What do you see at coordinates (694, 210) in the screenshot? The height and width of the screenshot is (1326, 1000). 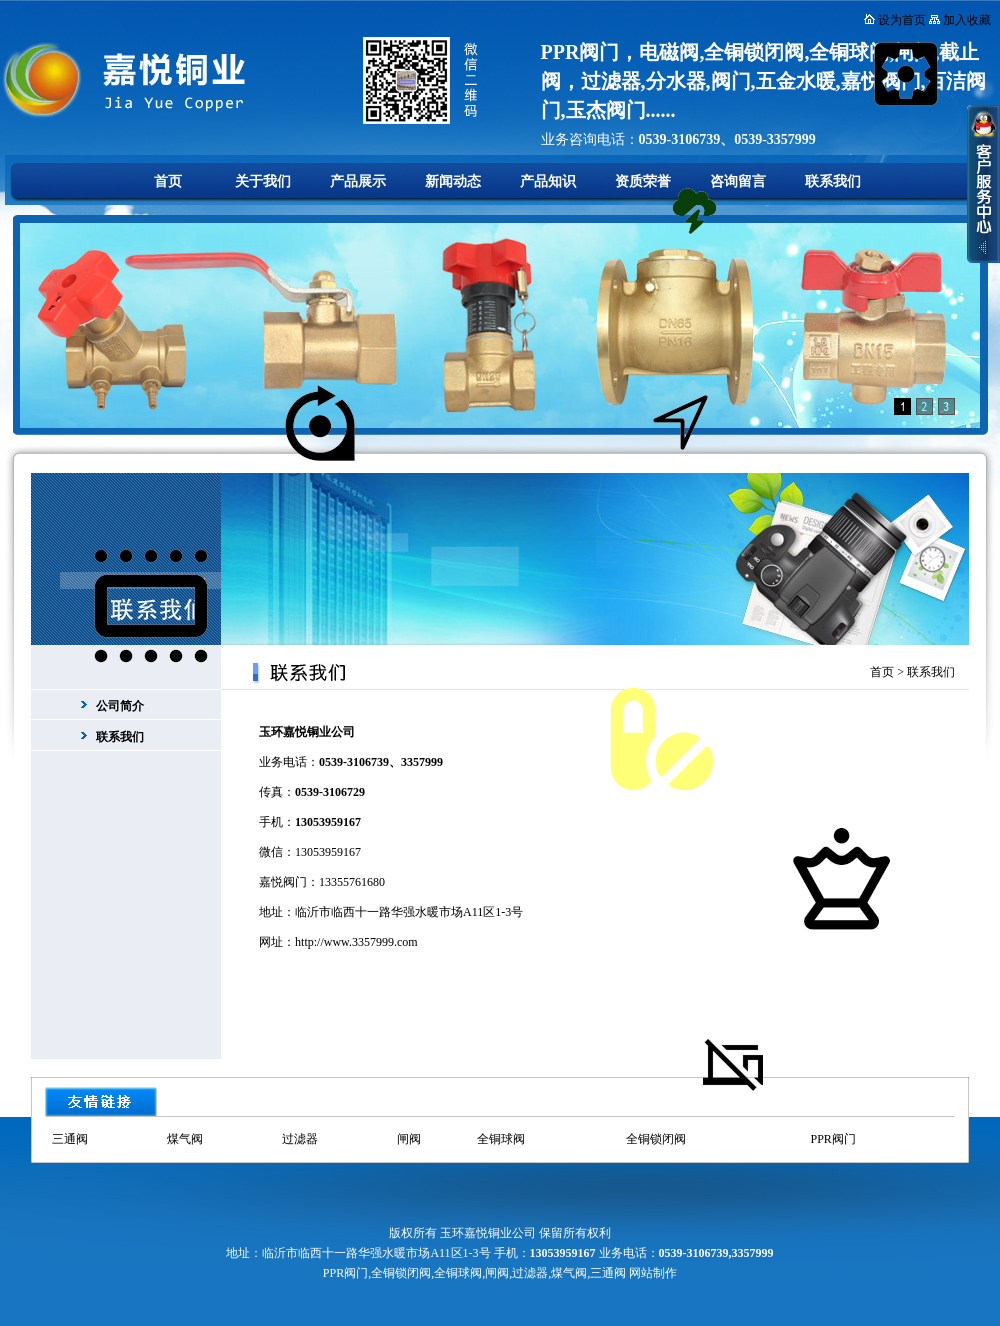 I see `indicates thunderstorm or severe weather conditions` at bounding box center [694, 210].